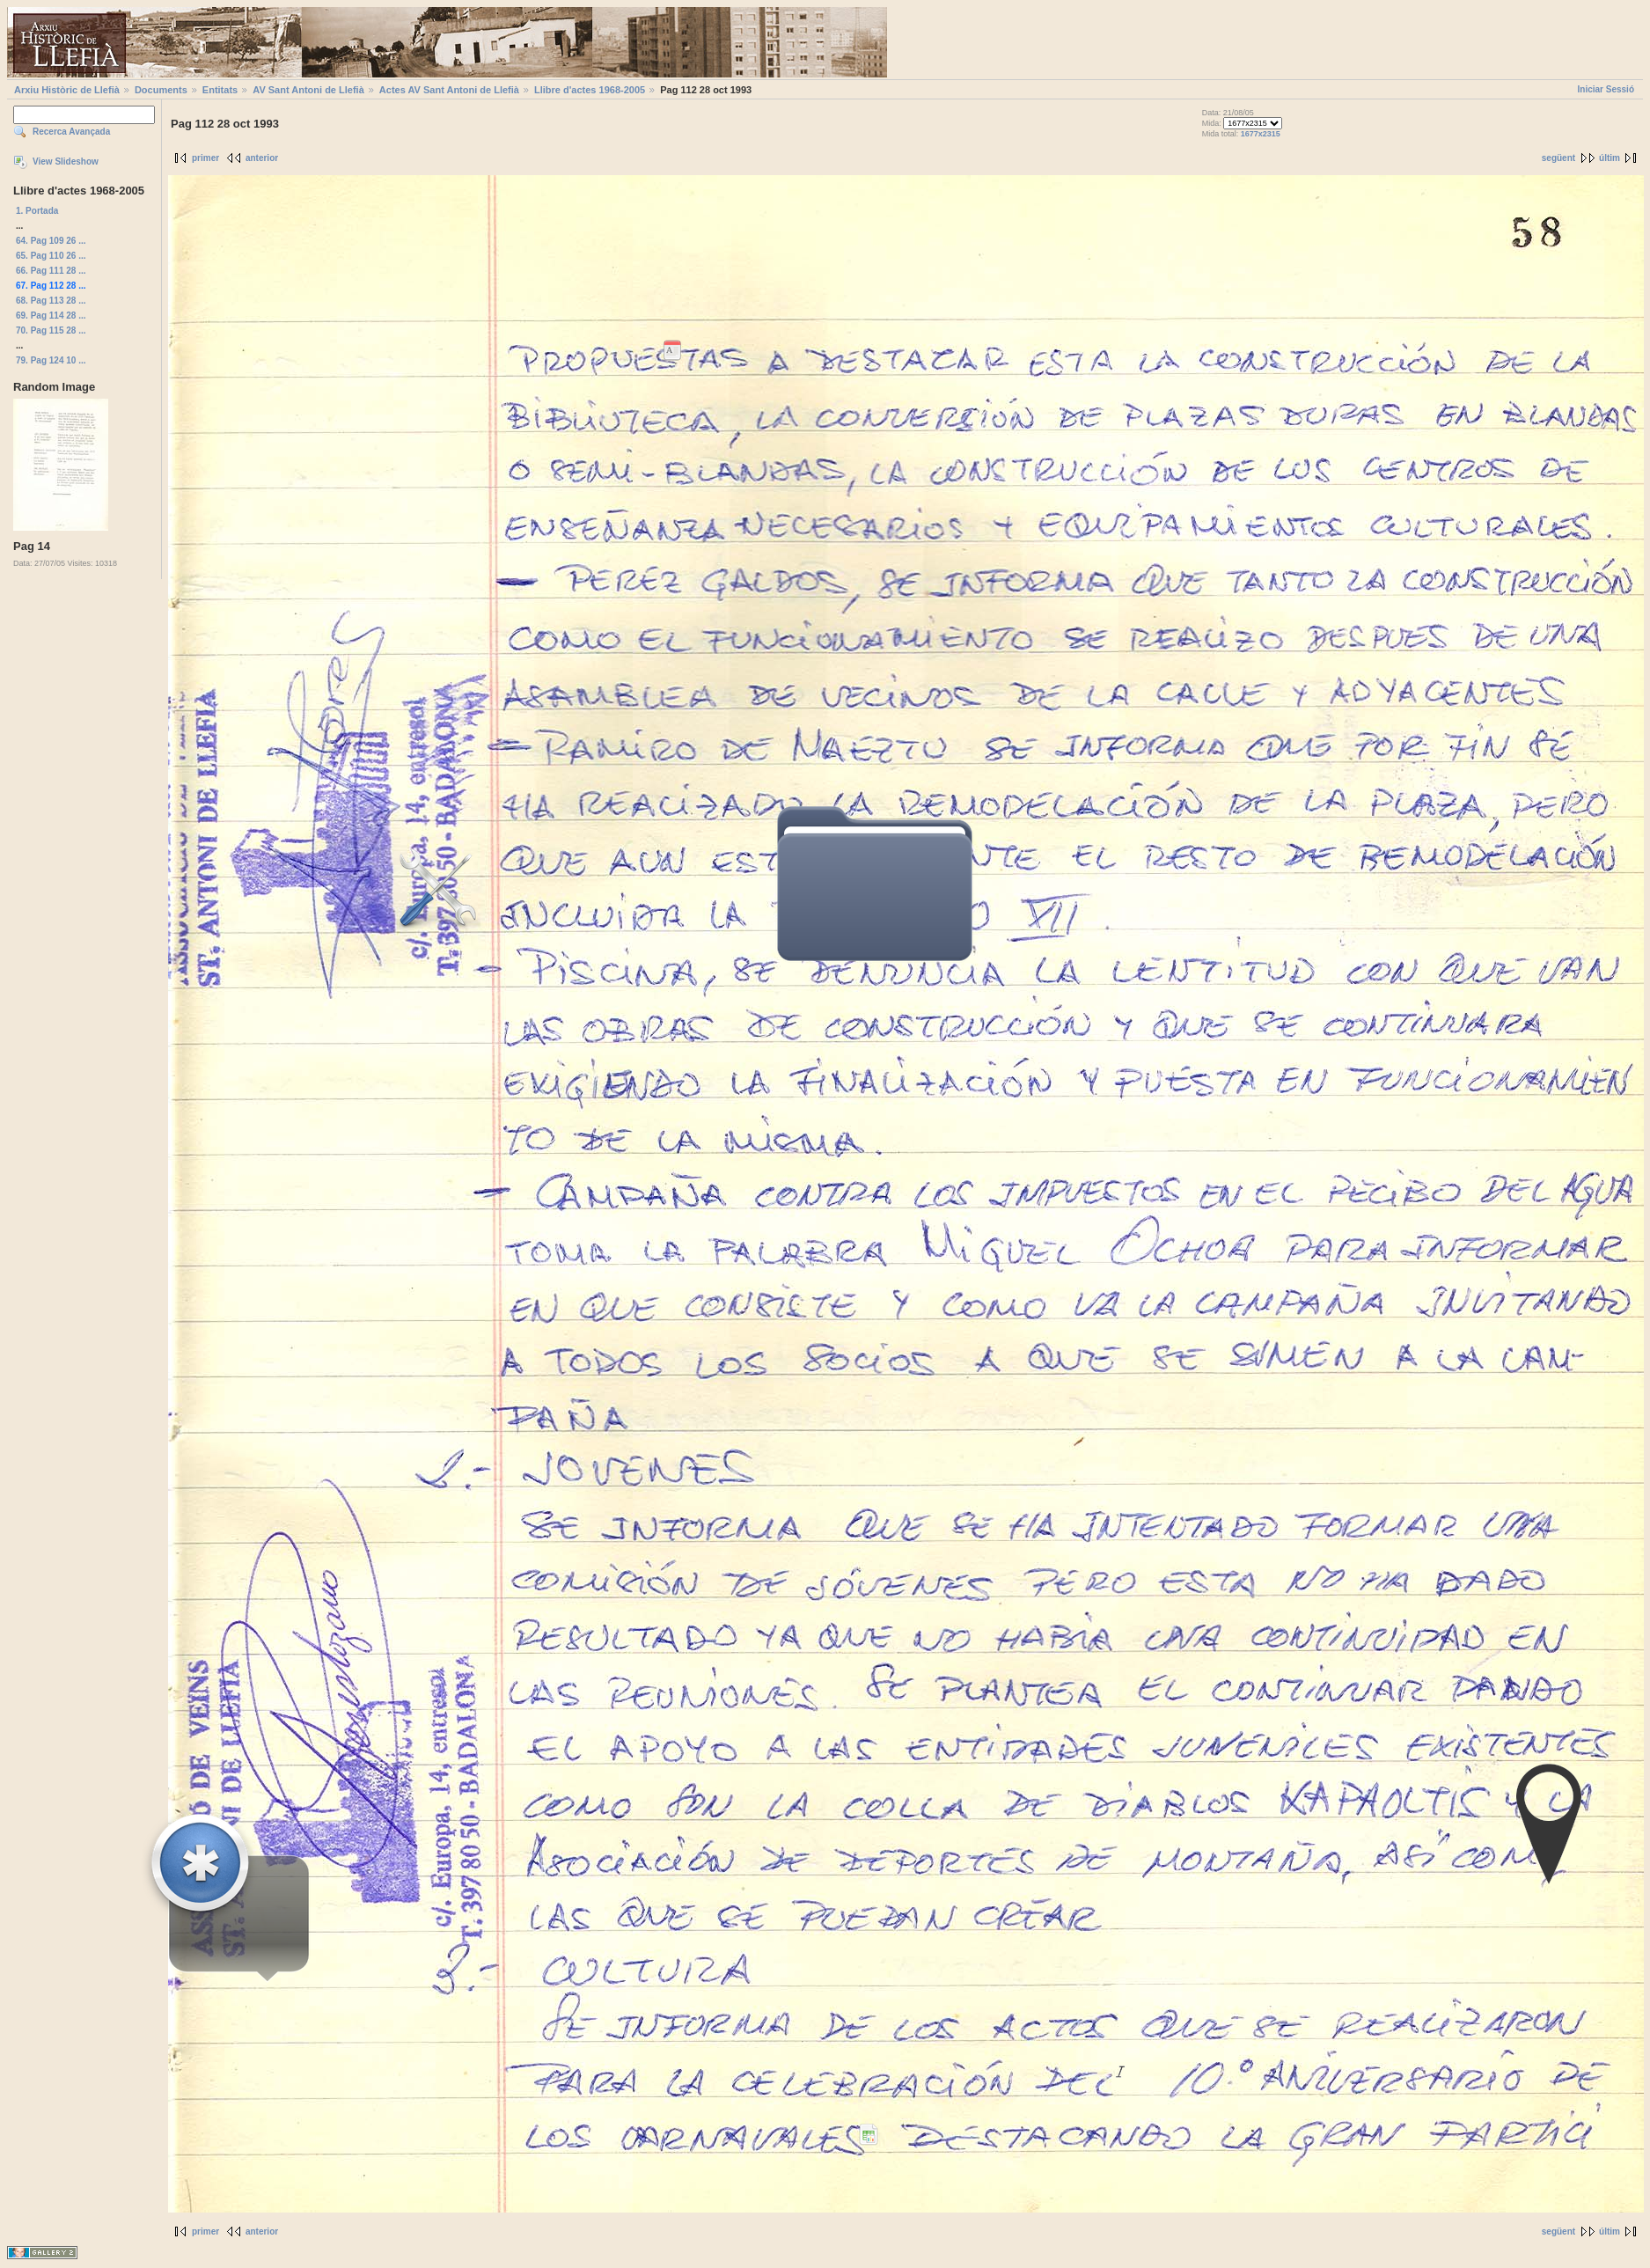 This screenshot has width=1650, height=2268. Describe the element at coordinates (231, 1893) in the screenshot. I see `manage system notification settings` at that location.